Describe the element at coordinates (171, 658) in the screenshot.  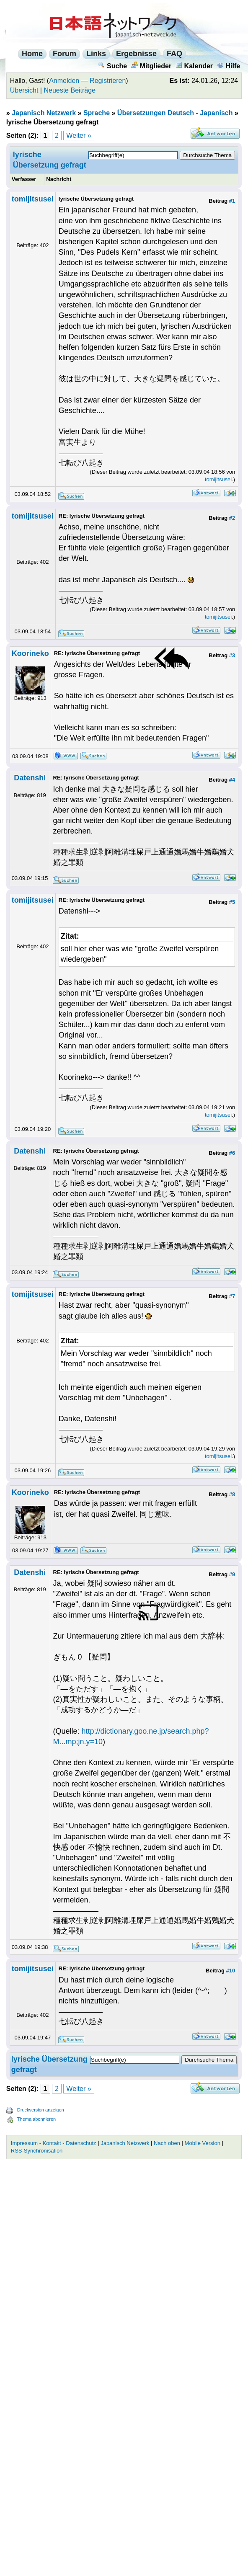
I see `reply to all recipients` at that location.